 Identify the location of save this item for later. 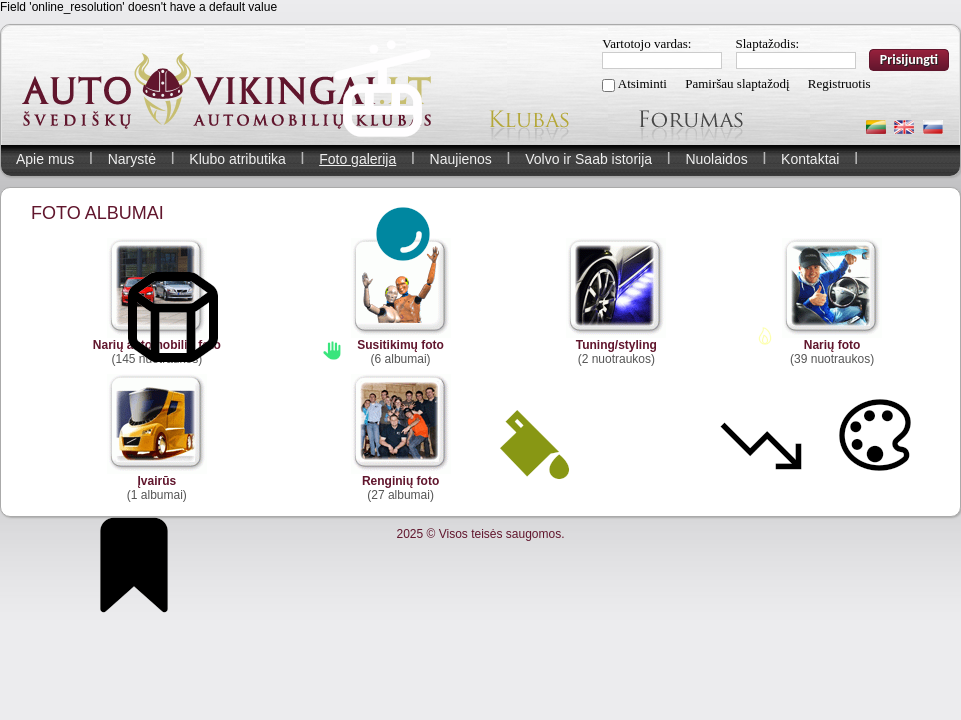
(134, 565).